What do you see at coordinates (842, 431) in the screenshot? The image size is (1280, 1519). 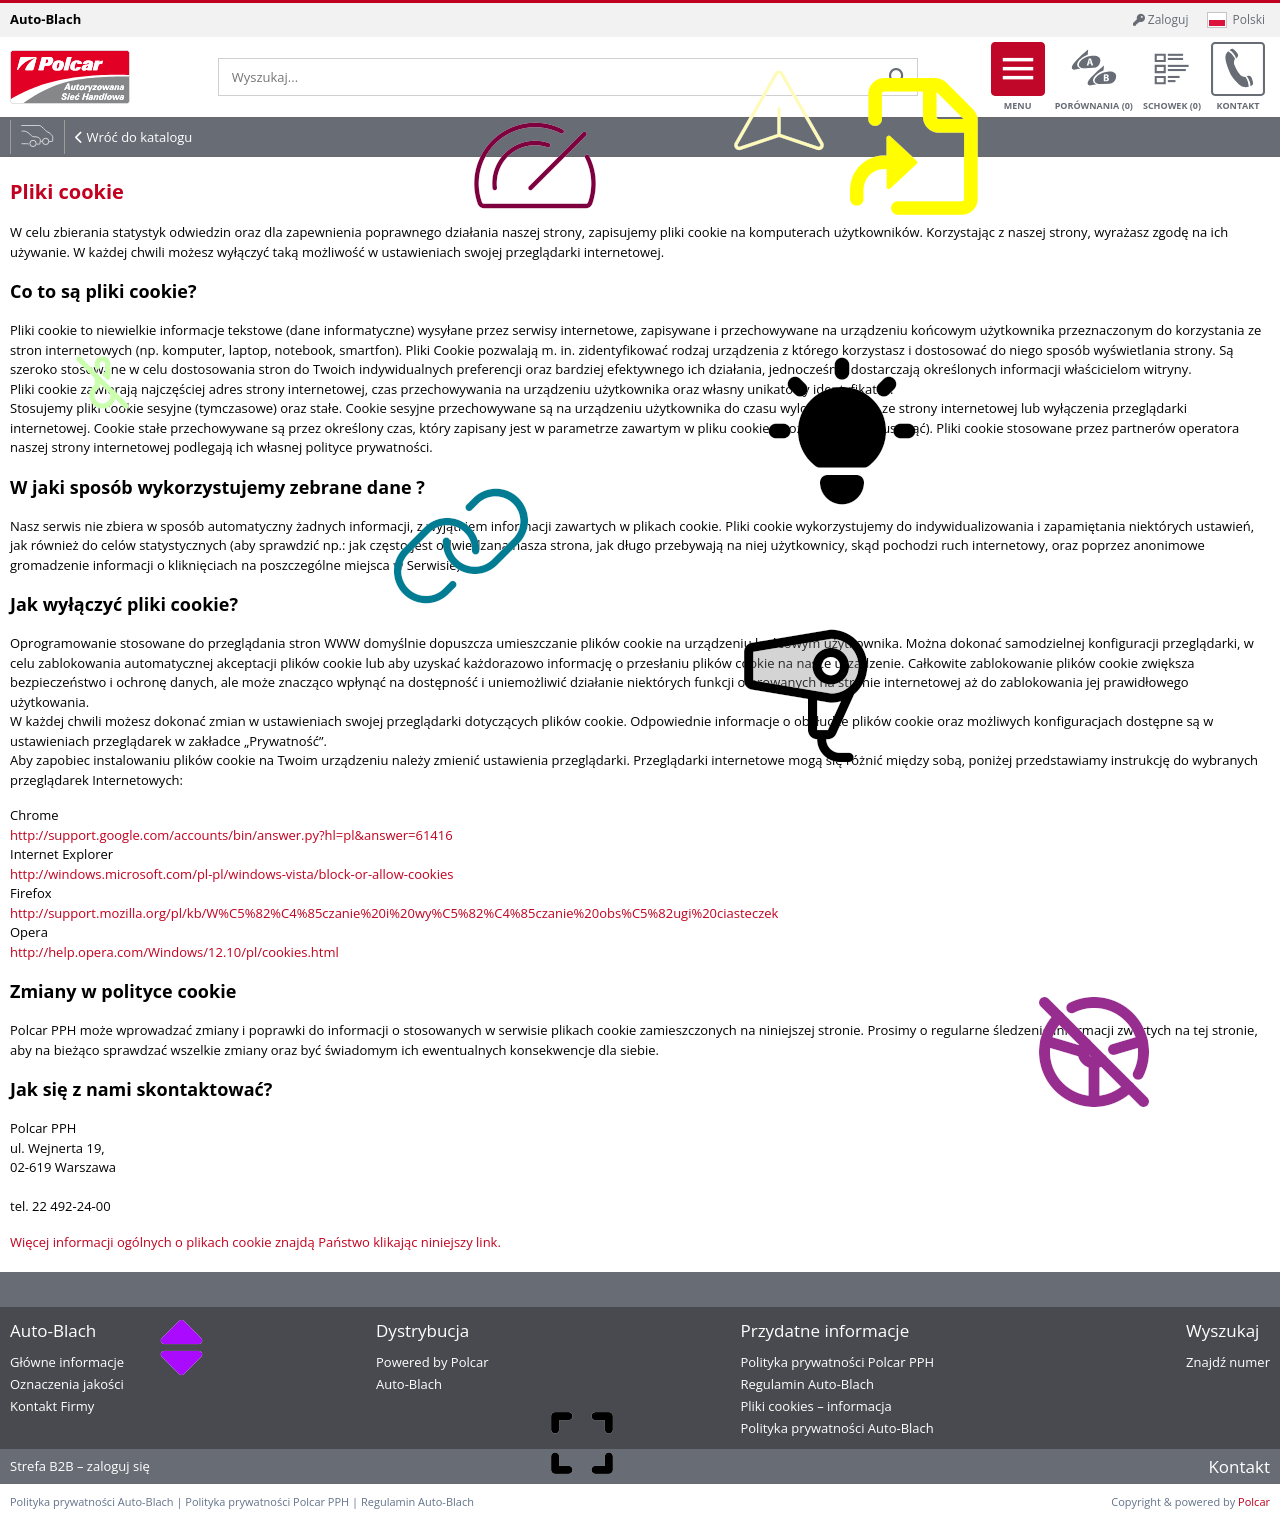 I see `view tips or helpful suggestions` at bounding box center [842, 431].